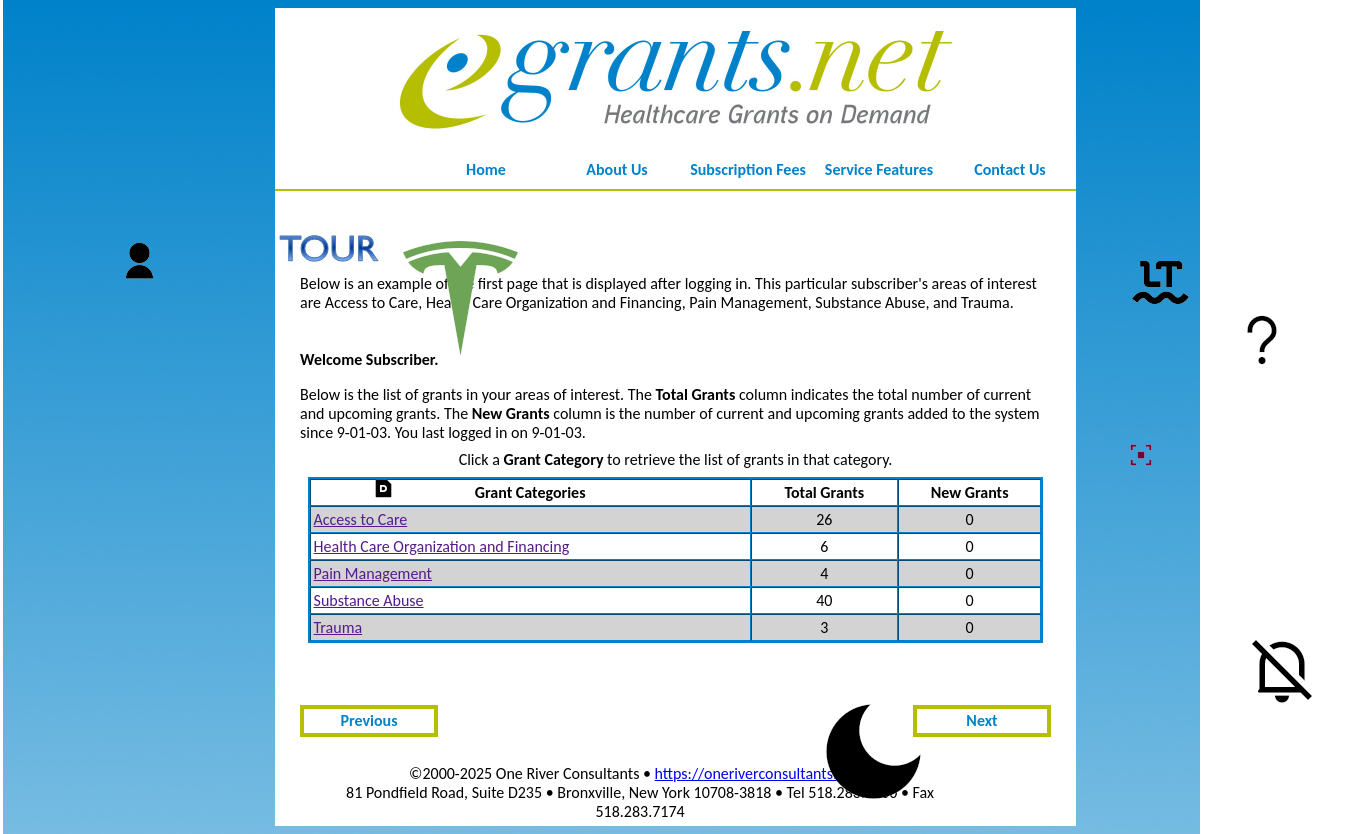 This screenshot has width=1351, height=834. What do you see at coordinates (383, 488) in the screenshot?
I see `open or view a PDF document` at bounding box center [383, 488].